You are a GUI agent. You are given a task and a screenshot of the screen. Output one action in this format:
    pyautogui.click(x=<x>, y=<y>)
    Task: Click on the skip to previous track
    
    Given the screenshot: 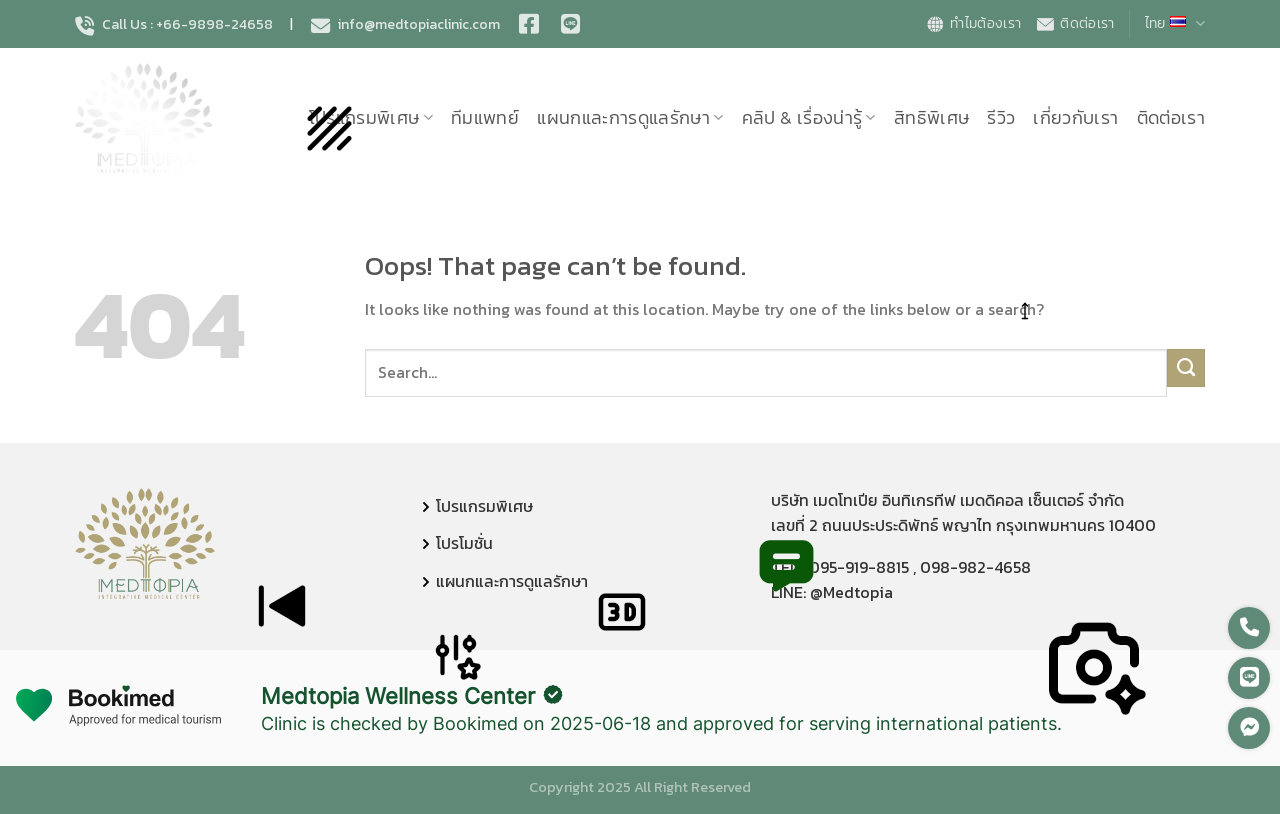 What is the action you would take?
    pyautogui.click(x=282, y=606)
    